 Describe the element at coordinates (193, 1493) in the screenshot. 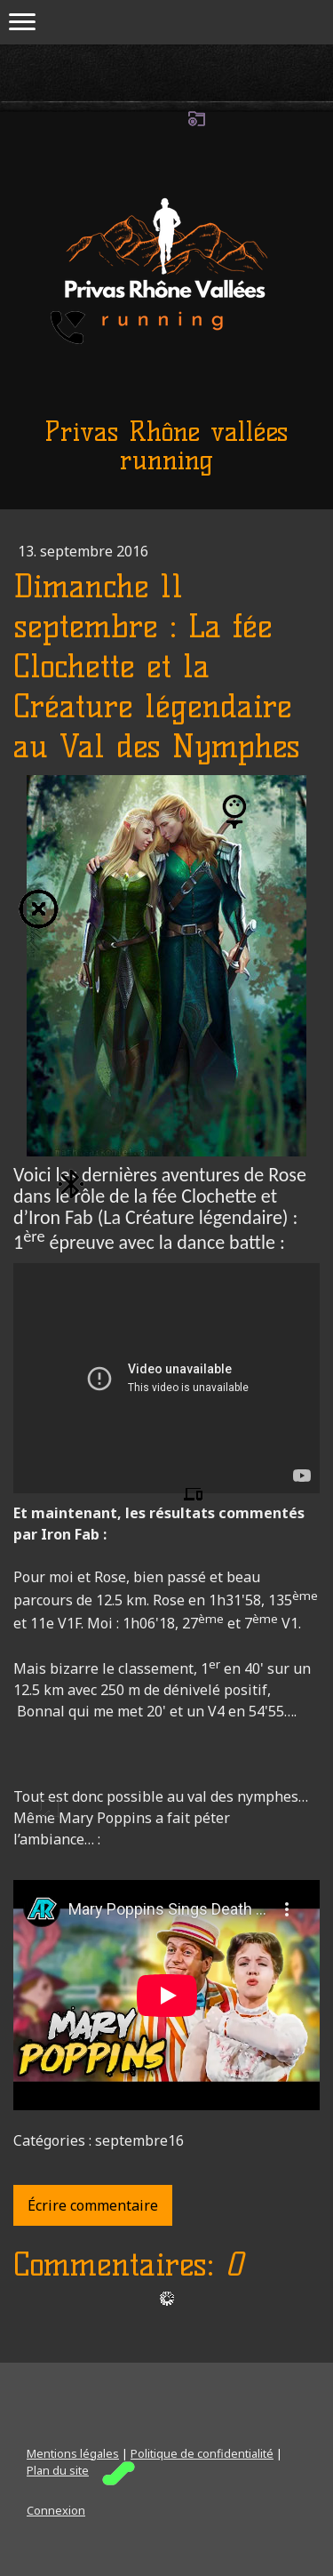

I see `manage connected devices` at that location.